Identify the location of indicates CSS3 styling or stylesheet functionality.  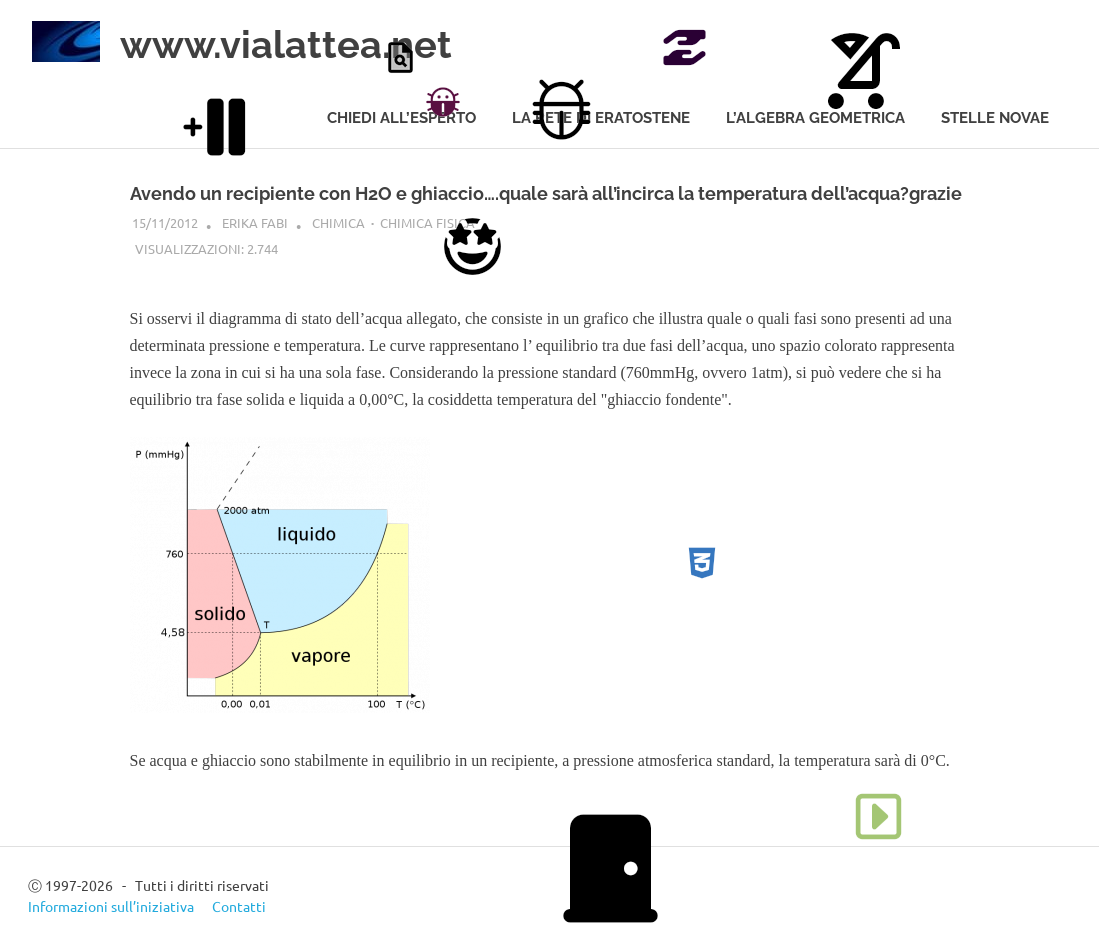
(702, 563).